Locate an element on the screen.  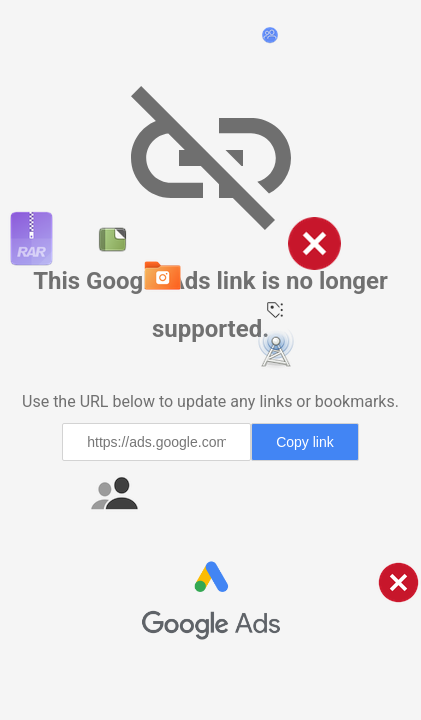
cancel the current action or operation is located at coordinates (398, 582).